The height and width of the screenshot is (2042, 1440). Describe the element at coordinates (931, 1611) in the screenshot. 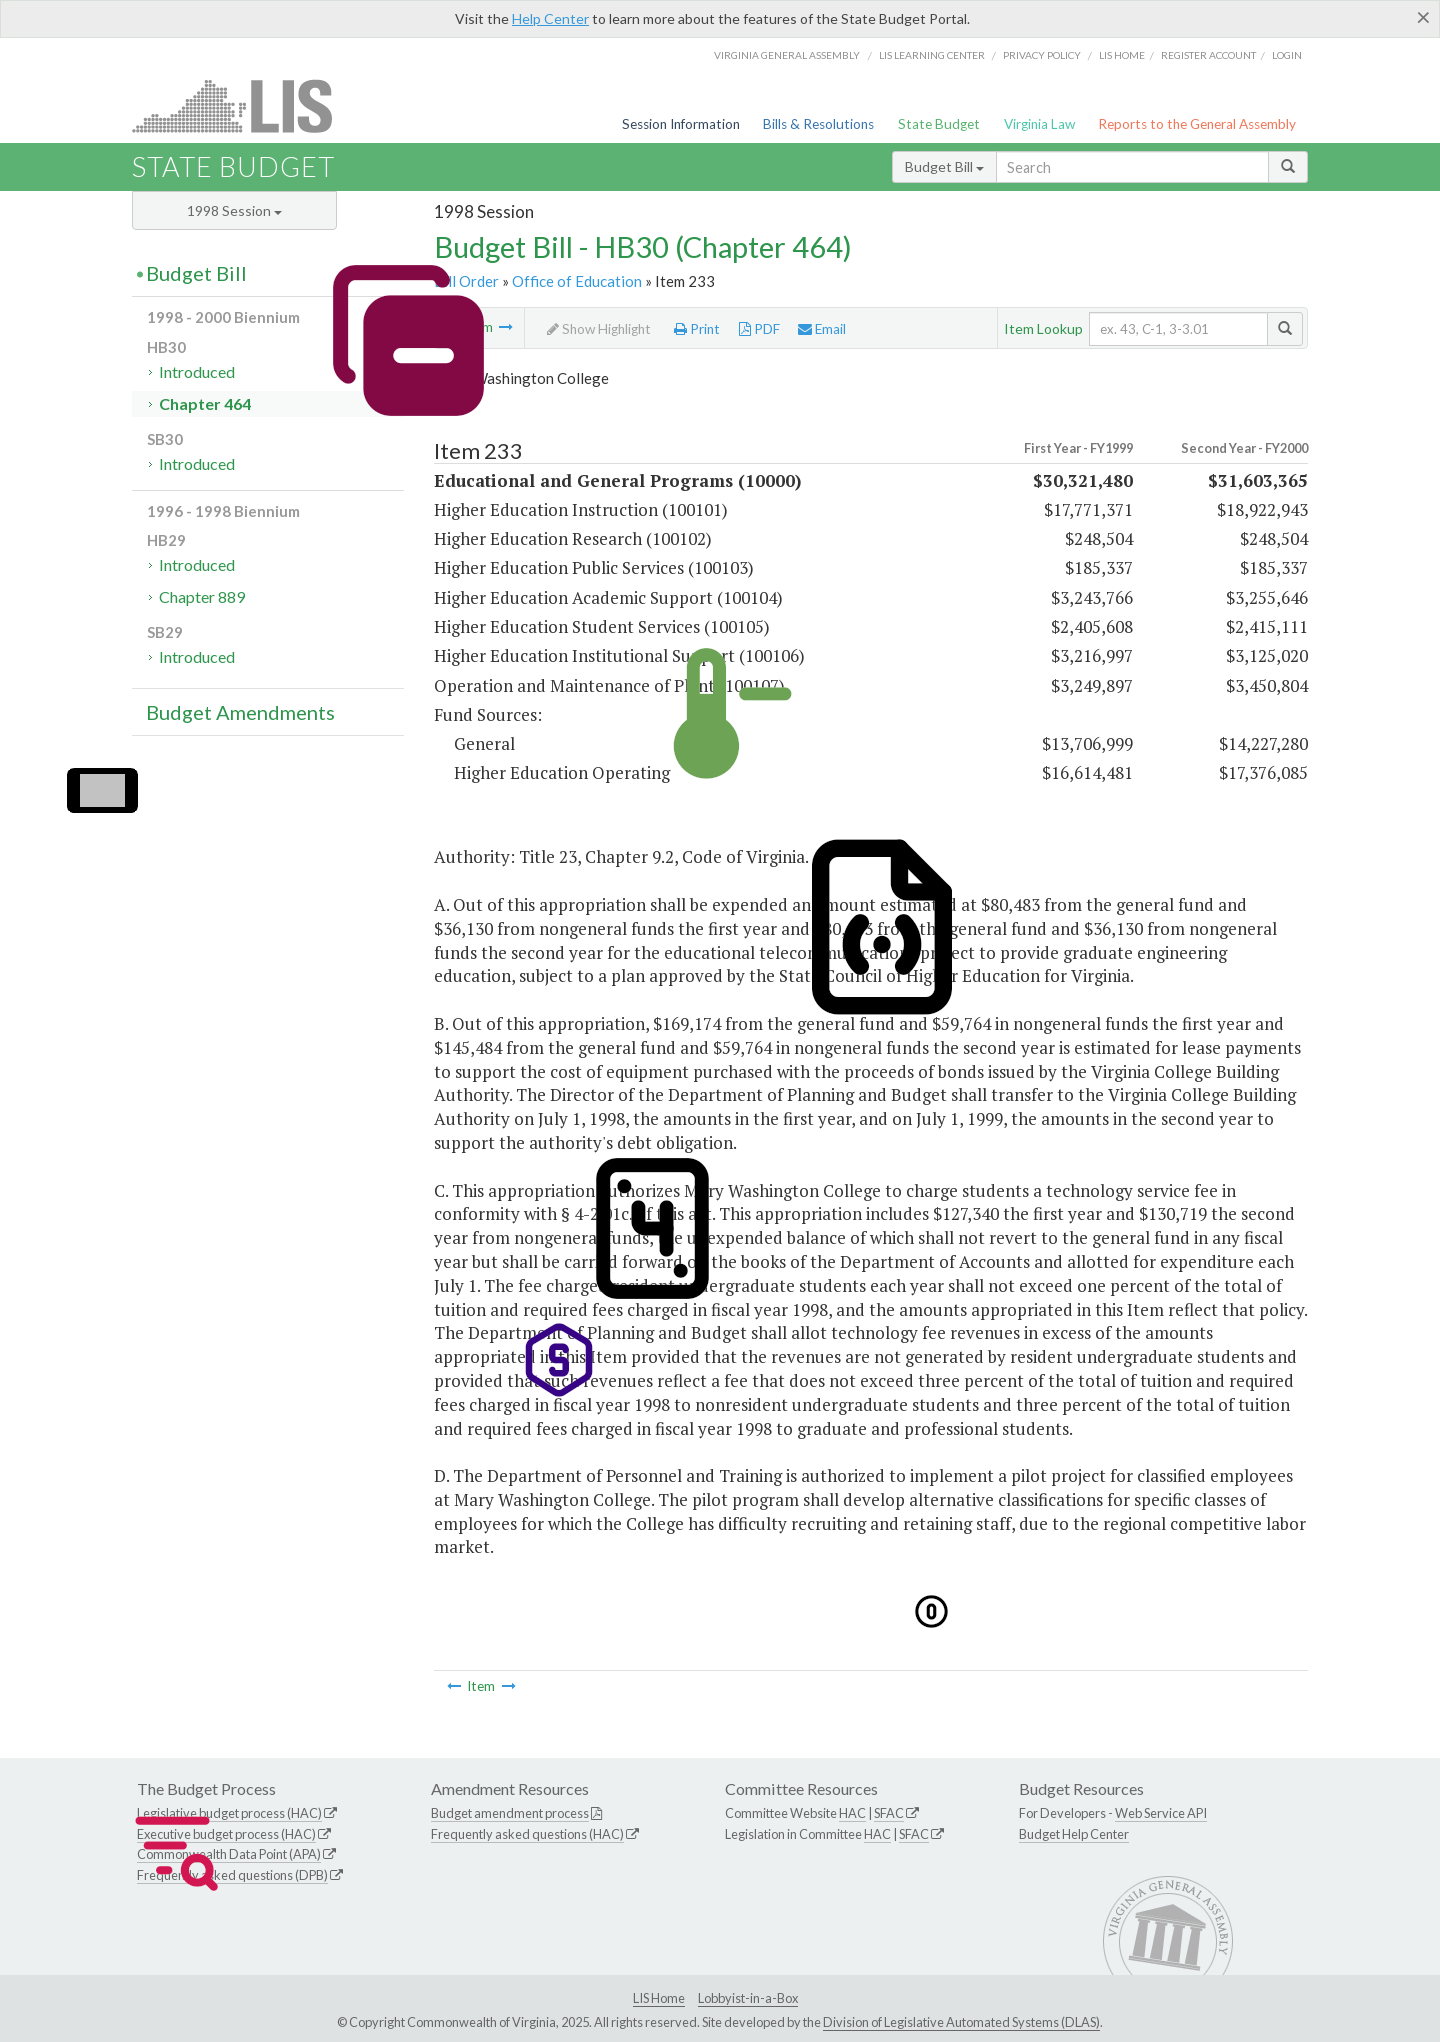

I see `indicates an "O" option or selection in a multiple choice interface` at that location.